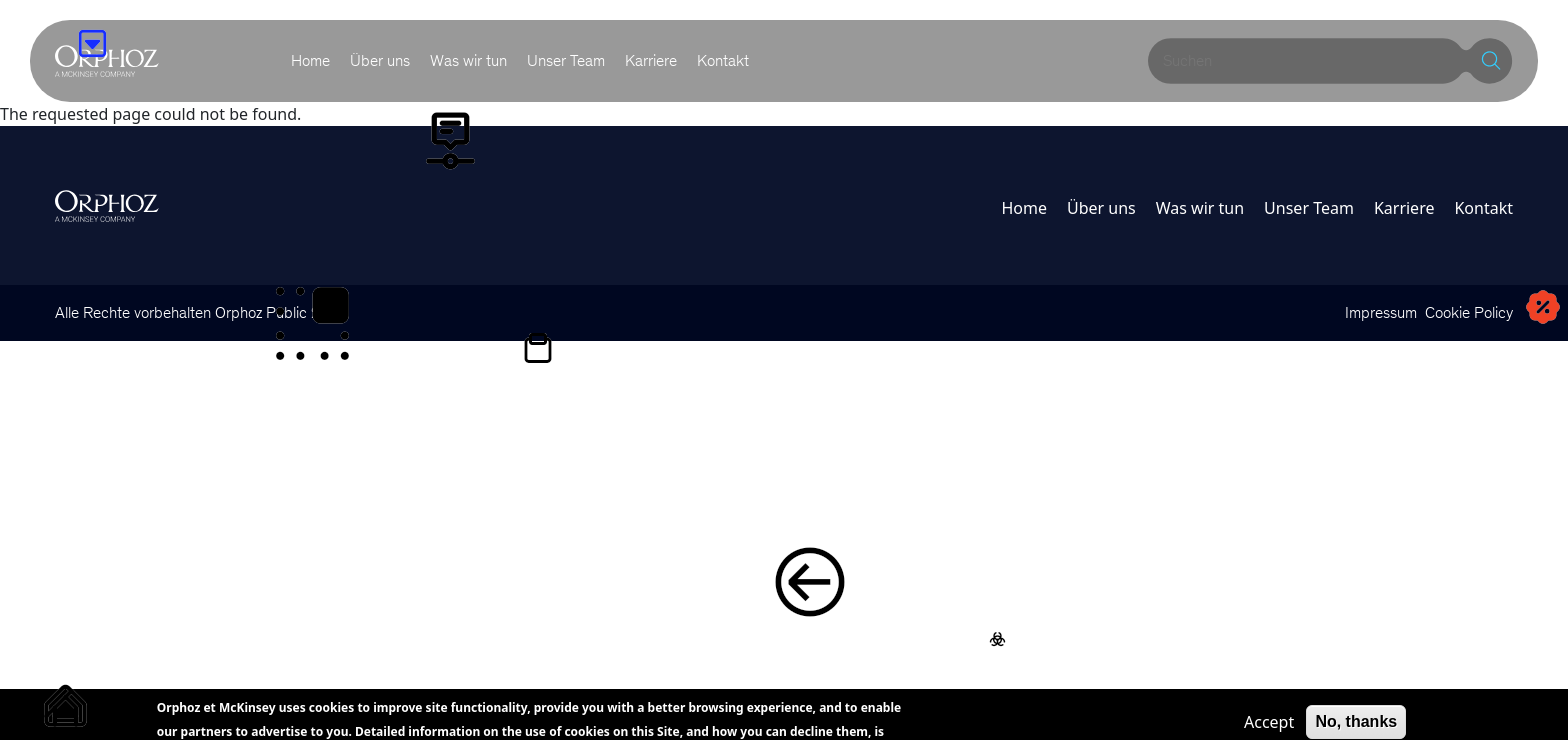  Describe the element at coordinates (997, 639) in the screenshot. I see `indicates hazardous or dangerous content` at that location.